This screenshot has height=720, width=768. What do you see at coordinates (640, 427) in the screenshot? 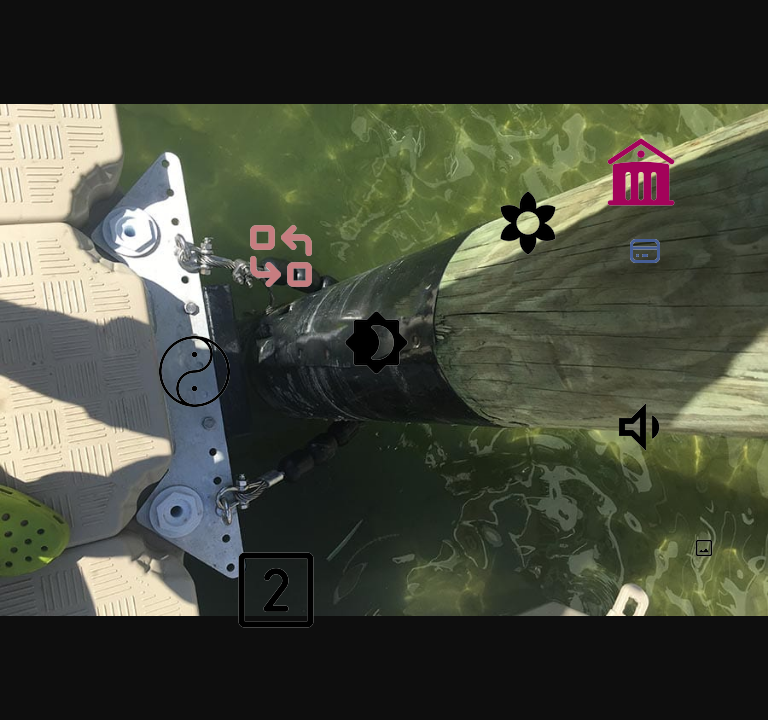
I see `decrease audio volume` at bounding box center [640, 427].